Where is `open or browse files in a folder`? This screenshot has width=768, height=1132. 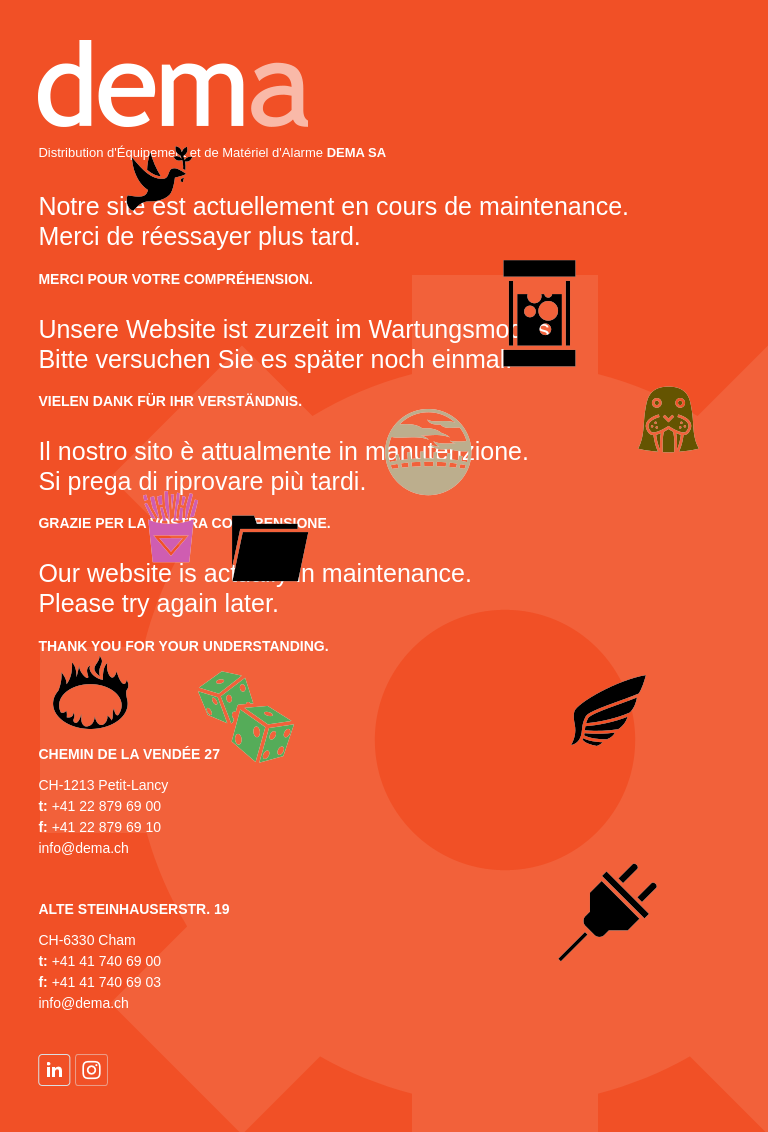 open or browse files in a folder is located at coordinates (269, 547).